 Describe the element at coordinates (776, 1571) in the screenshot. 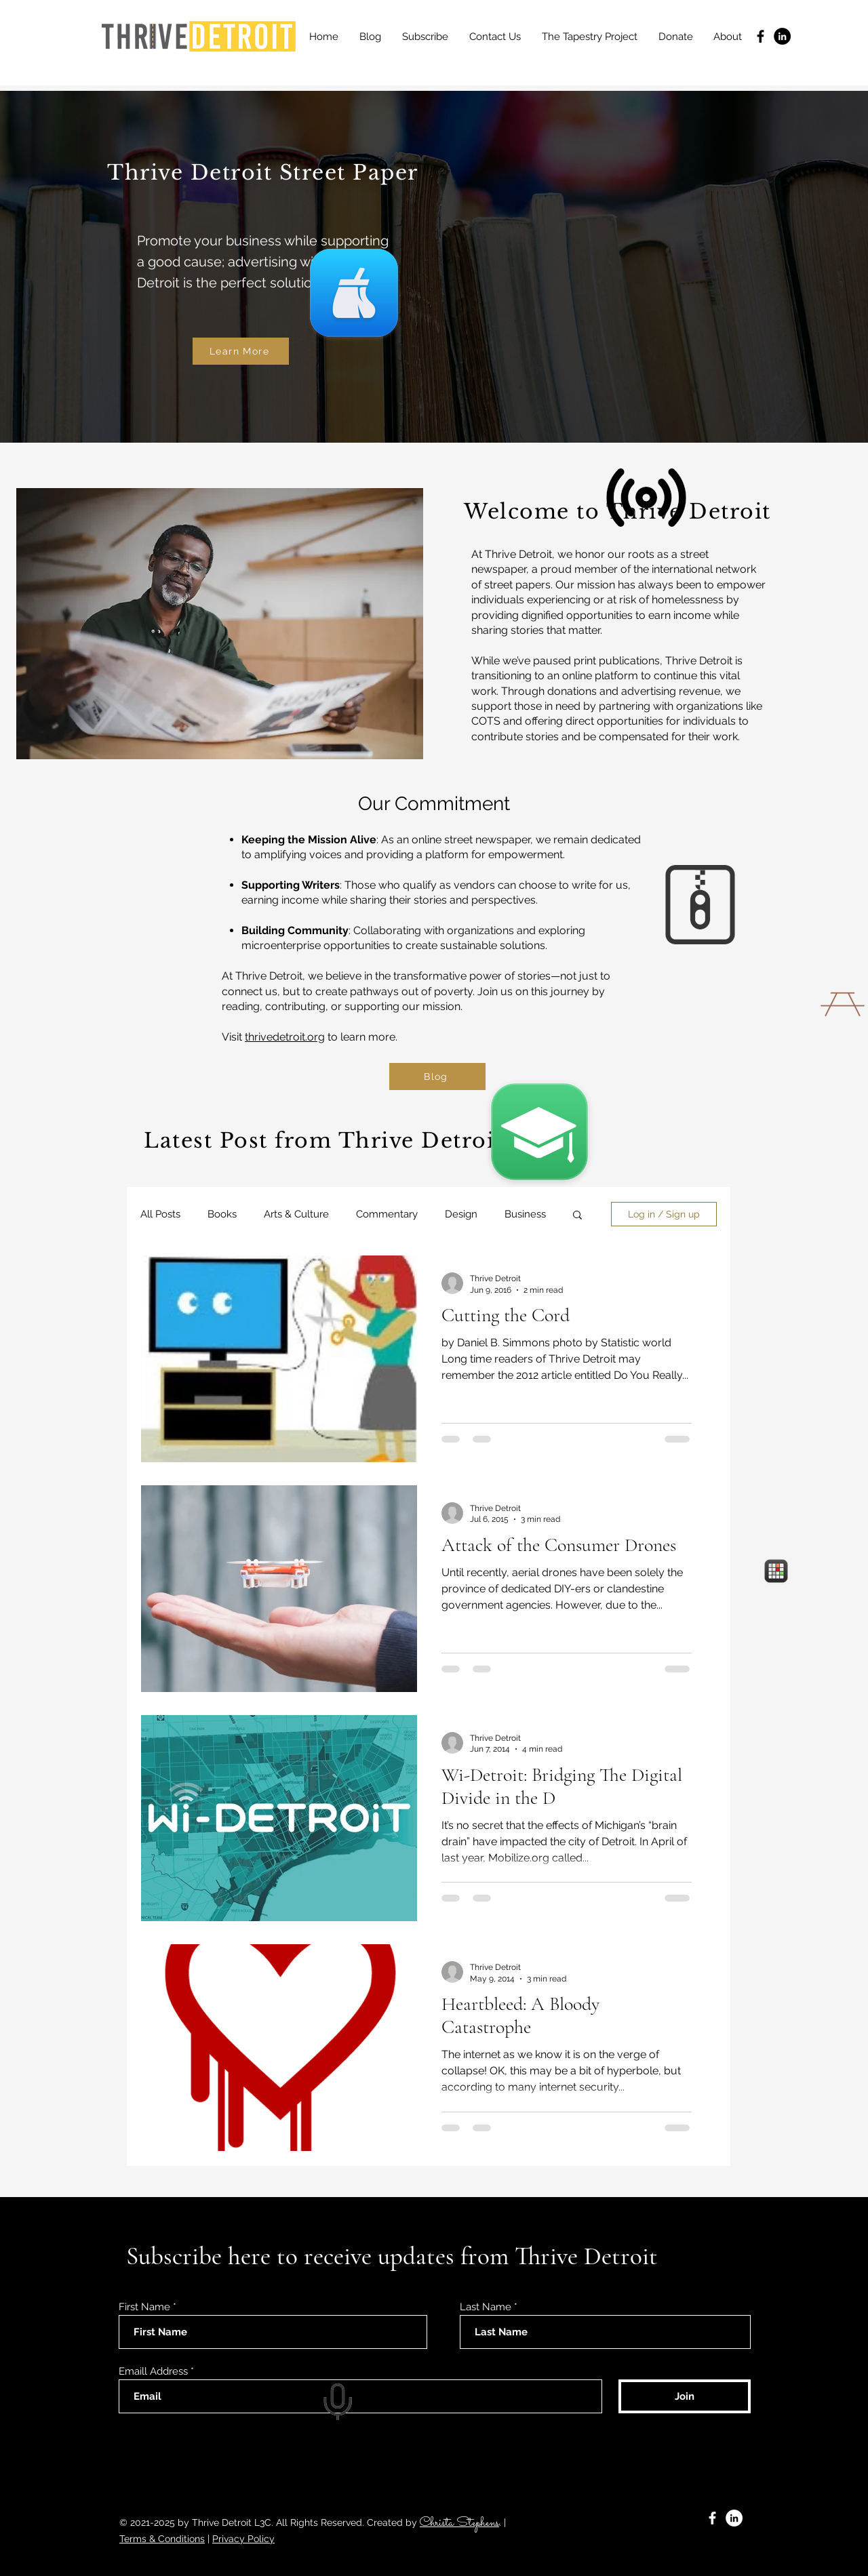

I see `open hitori puzzle game` at that location.